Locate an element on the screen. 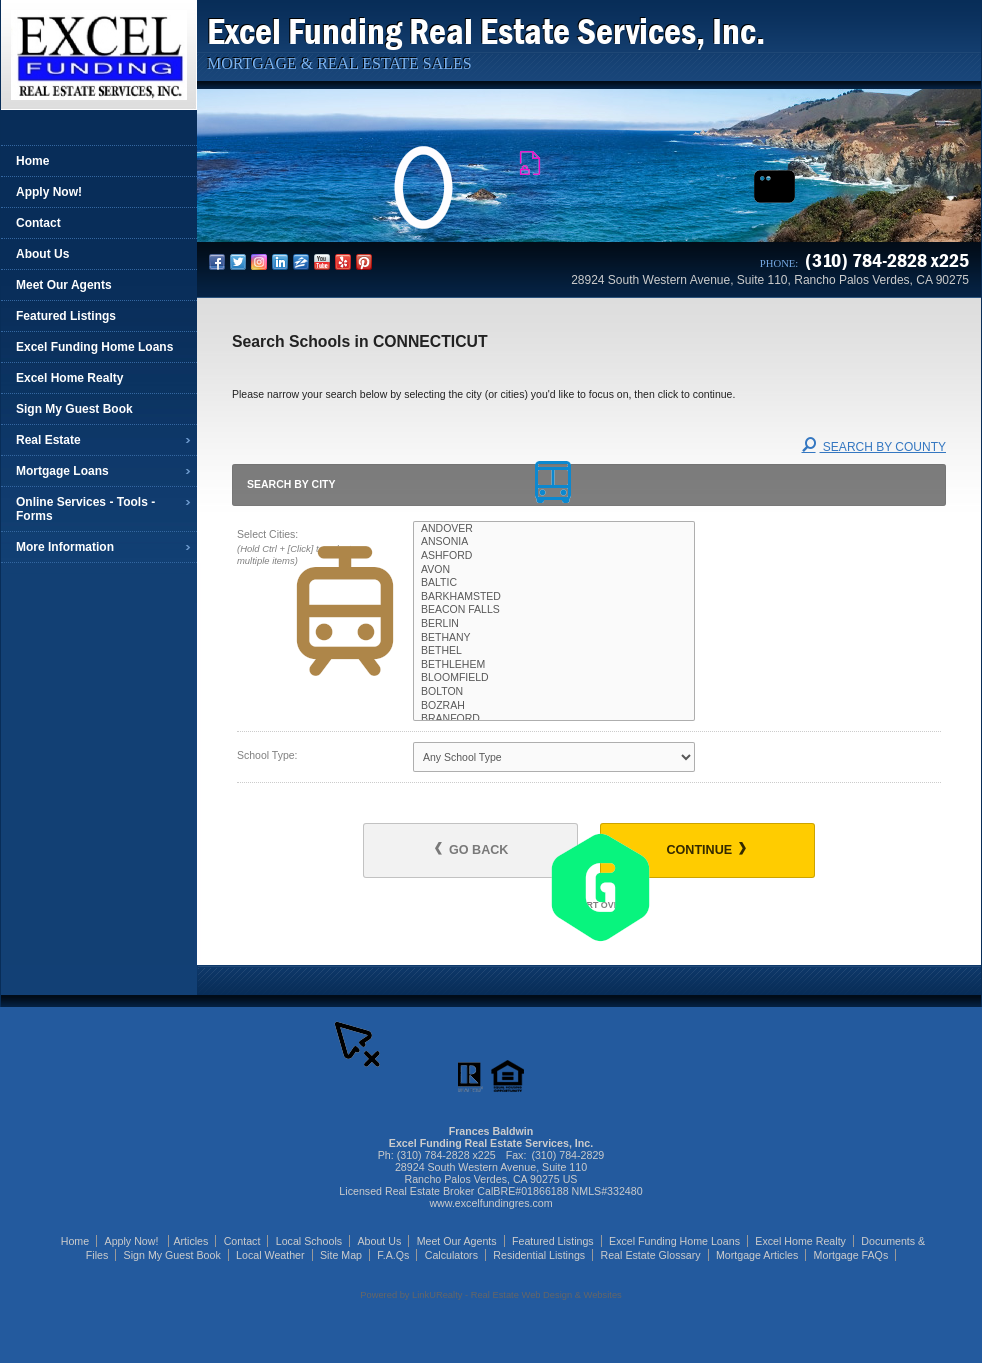 The image size is (982, 1363). disable cursor or pointer functionality is located at coordinates (355, 1042).